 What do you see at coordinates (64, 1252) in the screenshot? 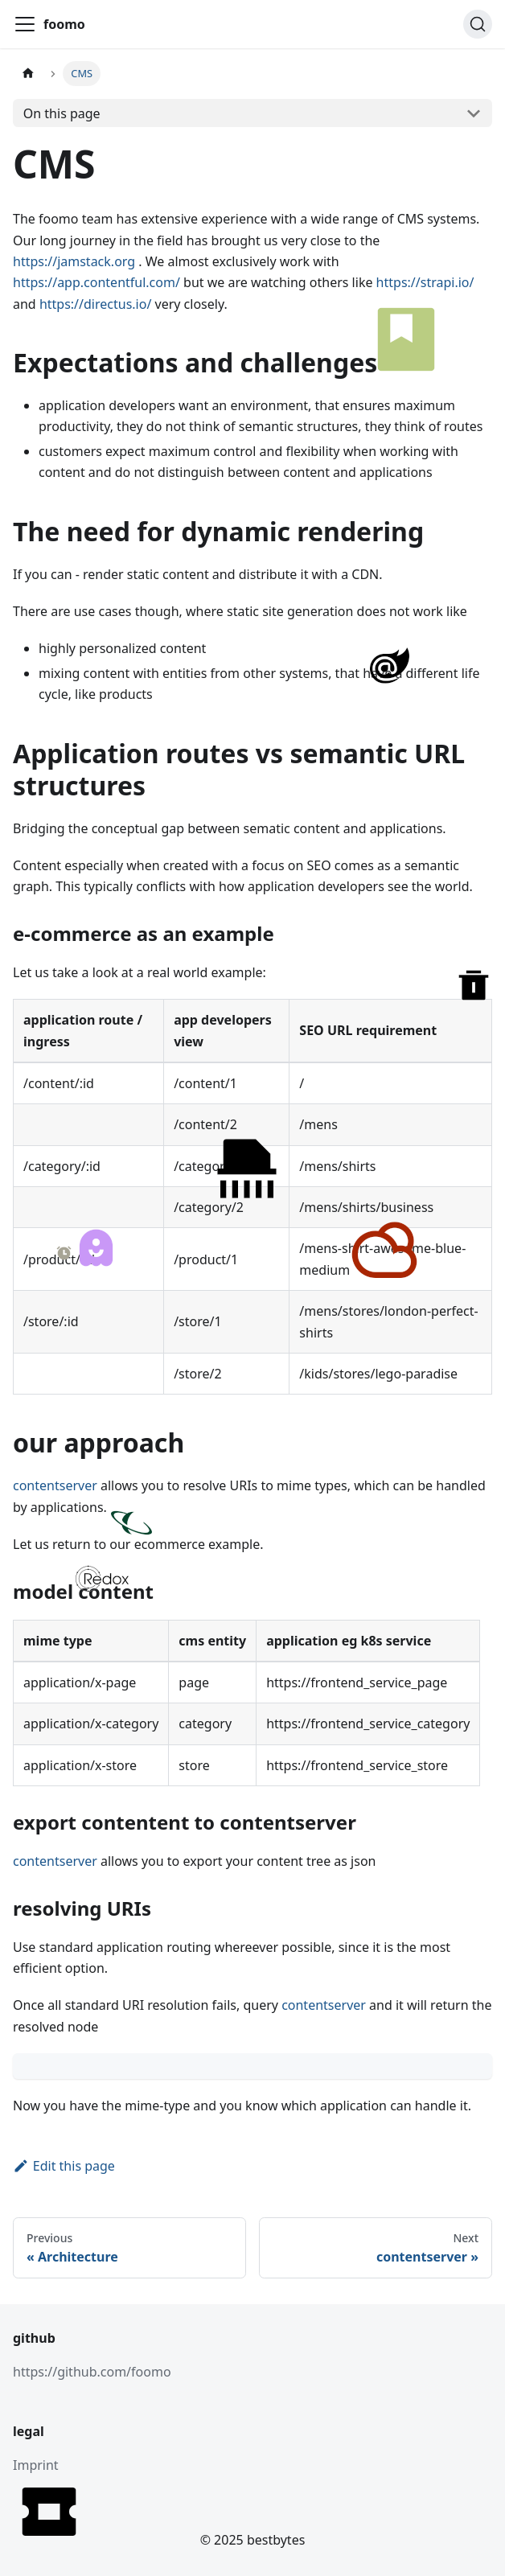
I see `set or manage alarms` at bounding box center [64, 1252].